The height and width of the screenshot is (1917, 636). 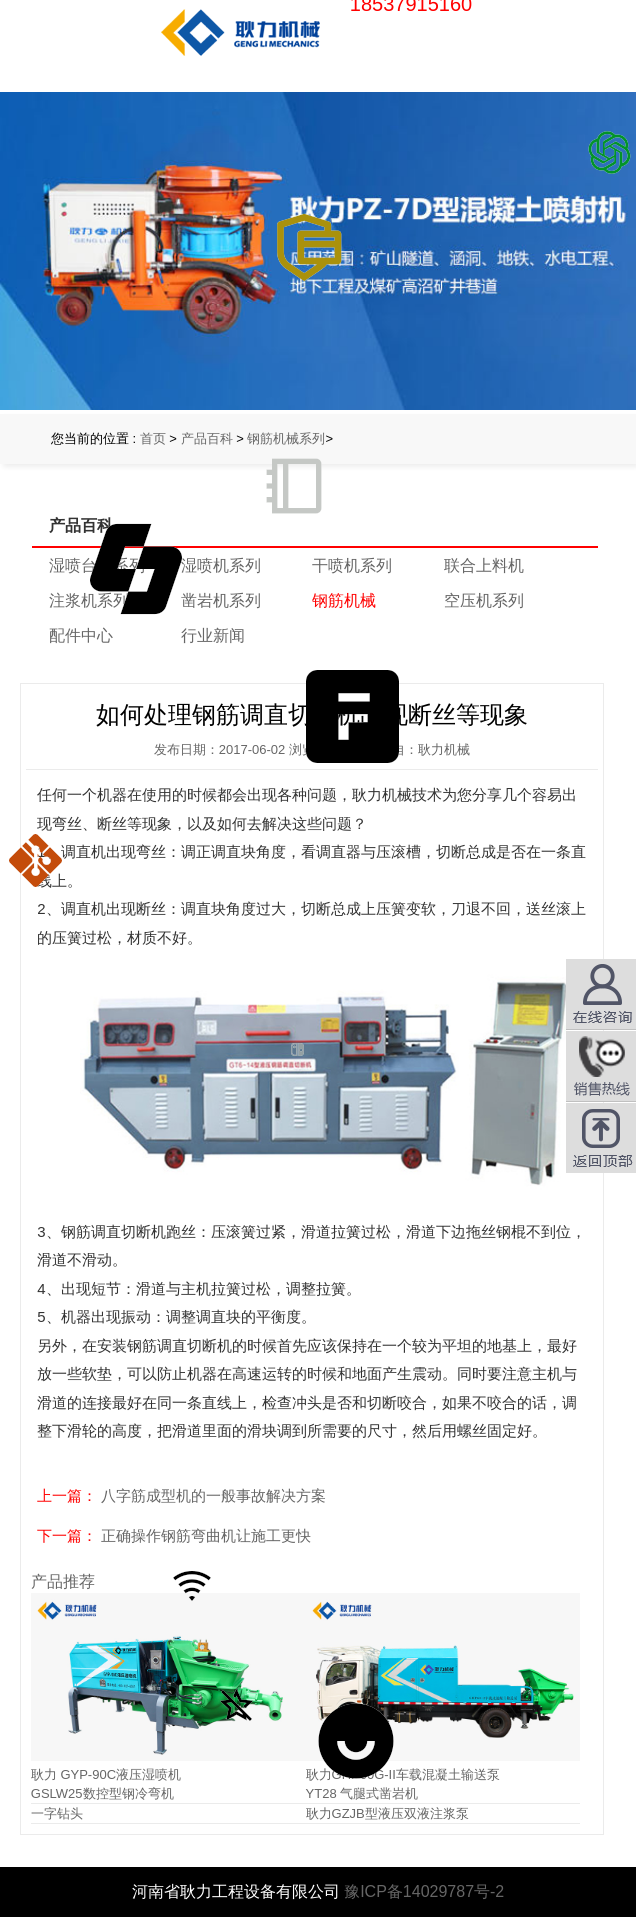 I want to click on view your profile, so click(x=356, y=1741).